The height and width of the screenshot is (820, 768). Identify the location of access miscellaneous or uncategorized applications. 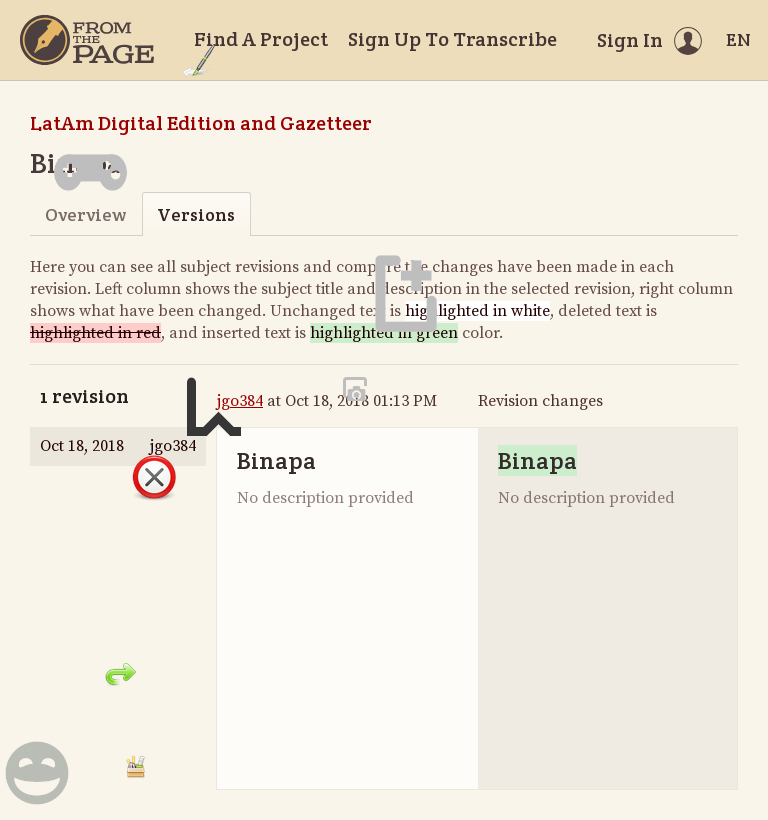
(136, 767).